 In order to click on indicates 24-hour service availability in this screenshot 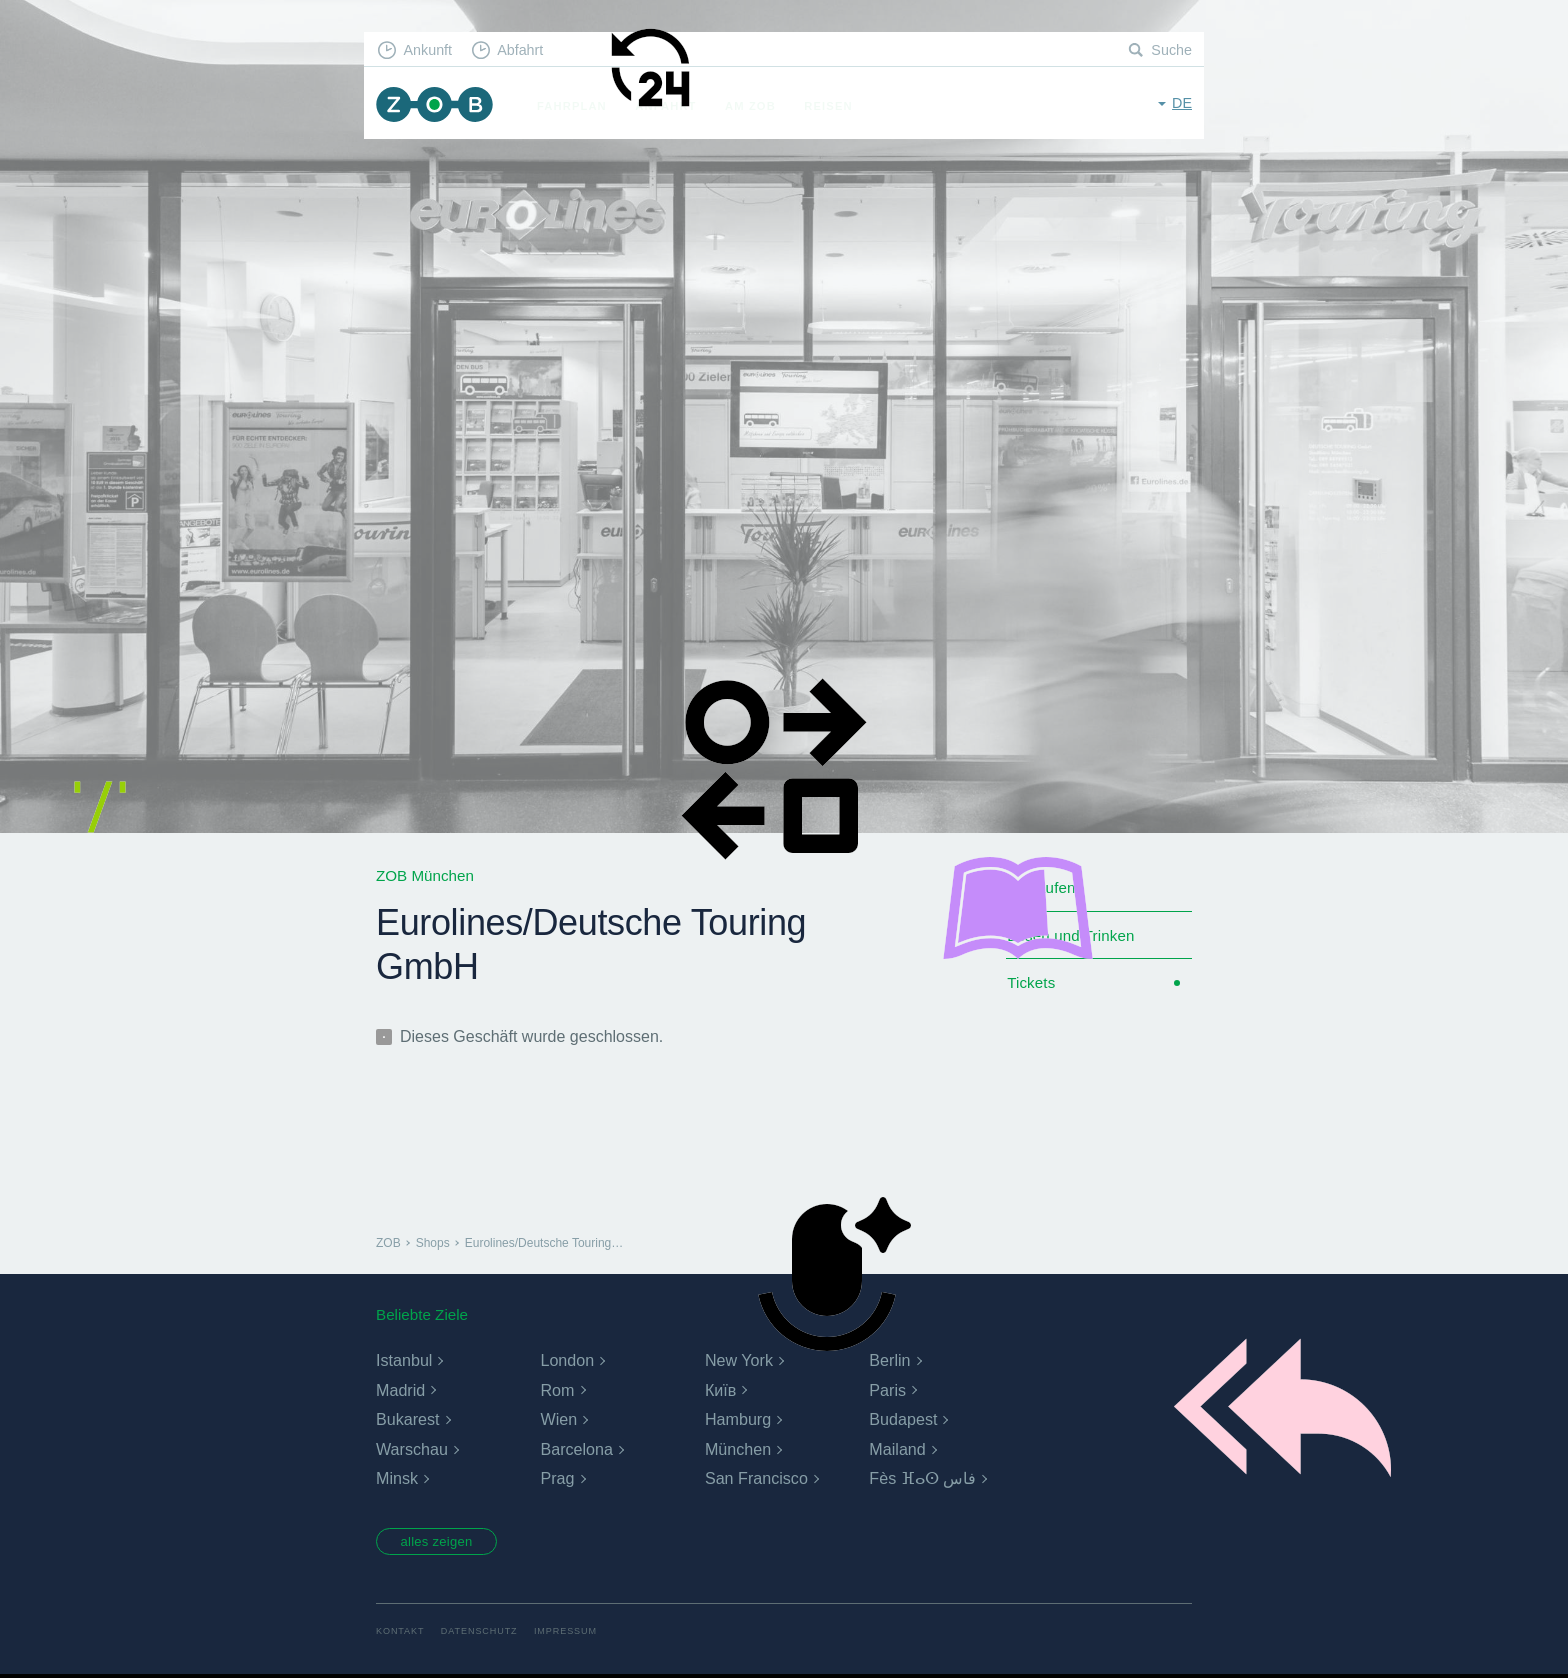, I will do `click(650, 67)`.